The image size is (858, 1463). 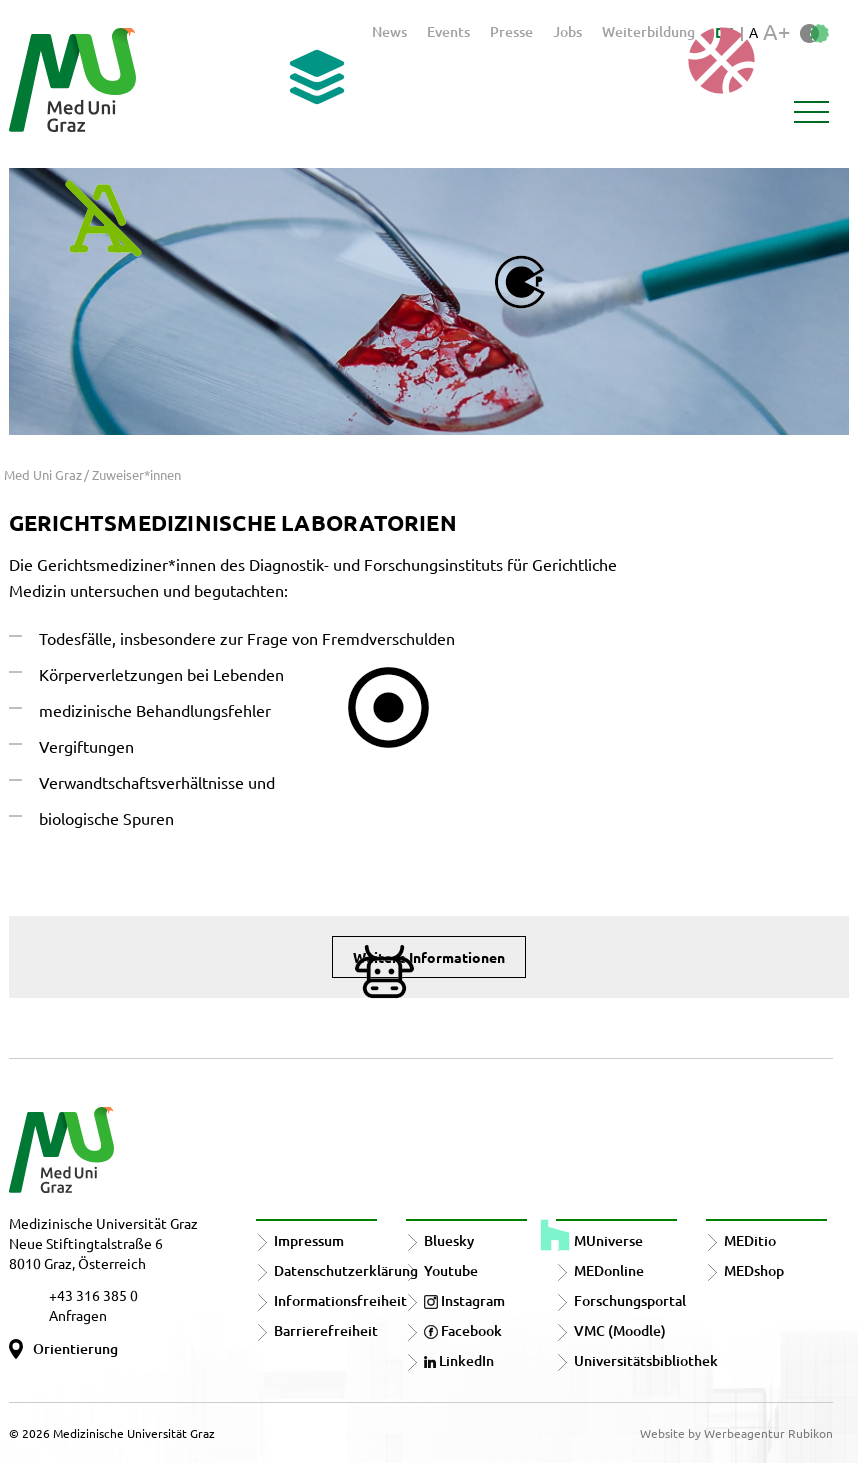 I want to click on access sports or basketball-related content, so click(x=721, y=60).